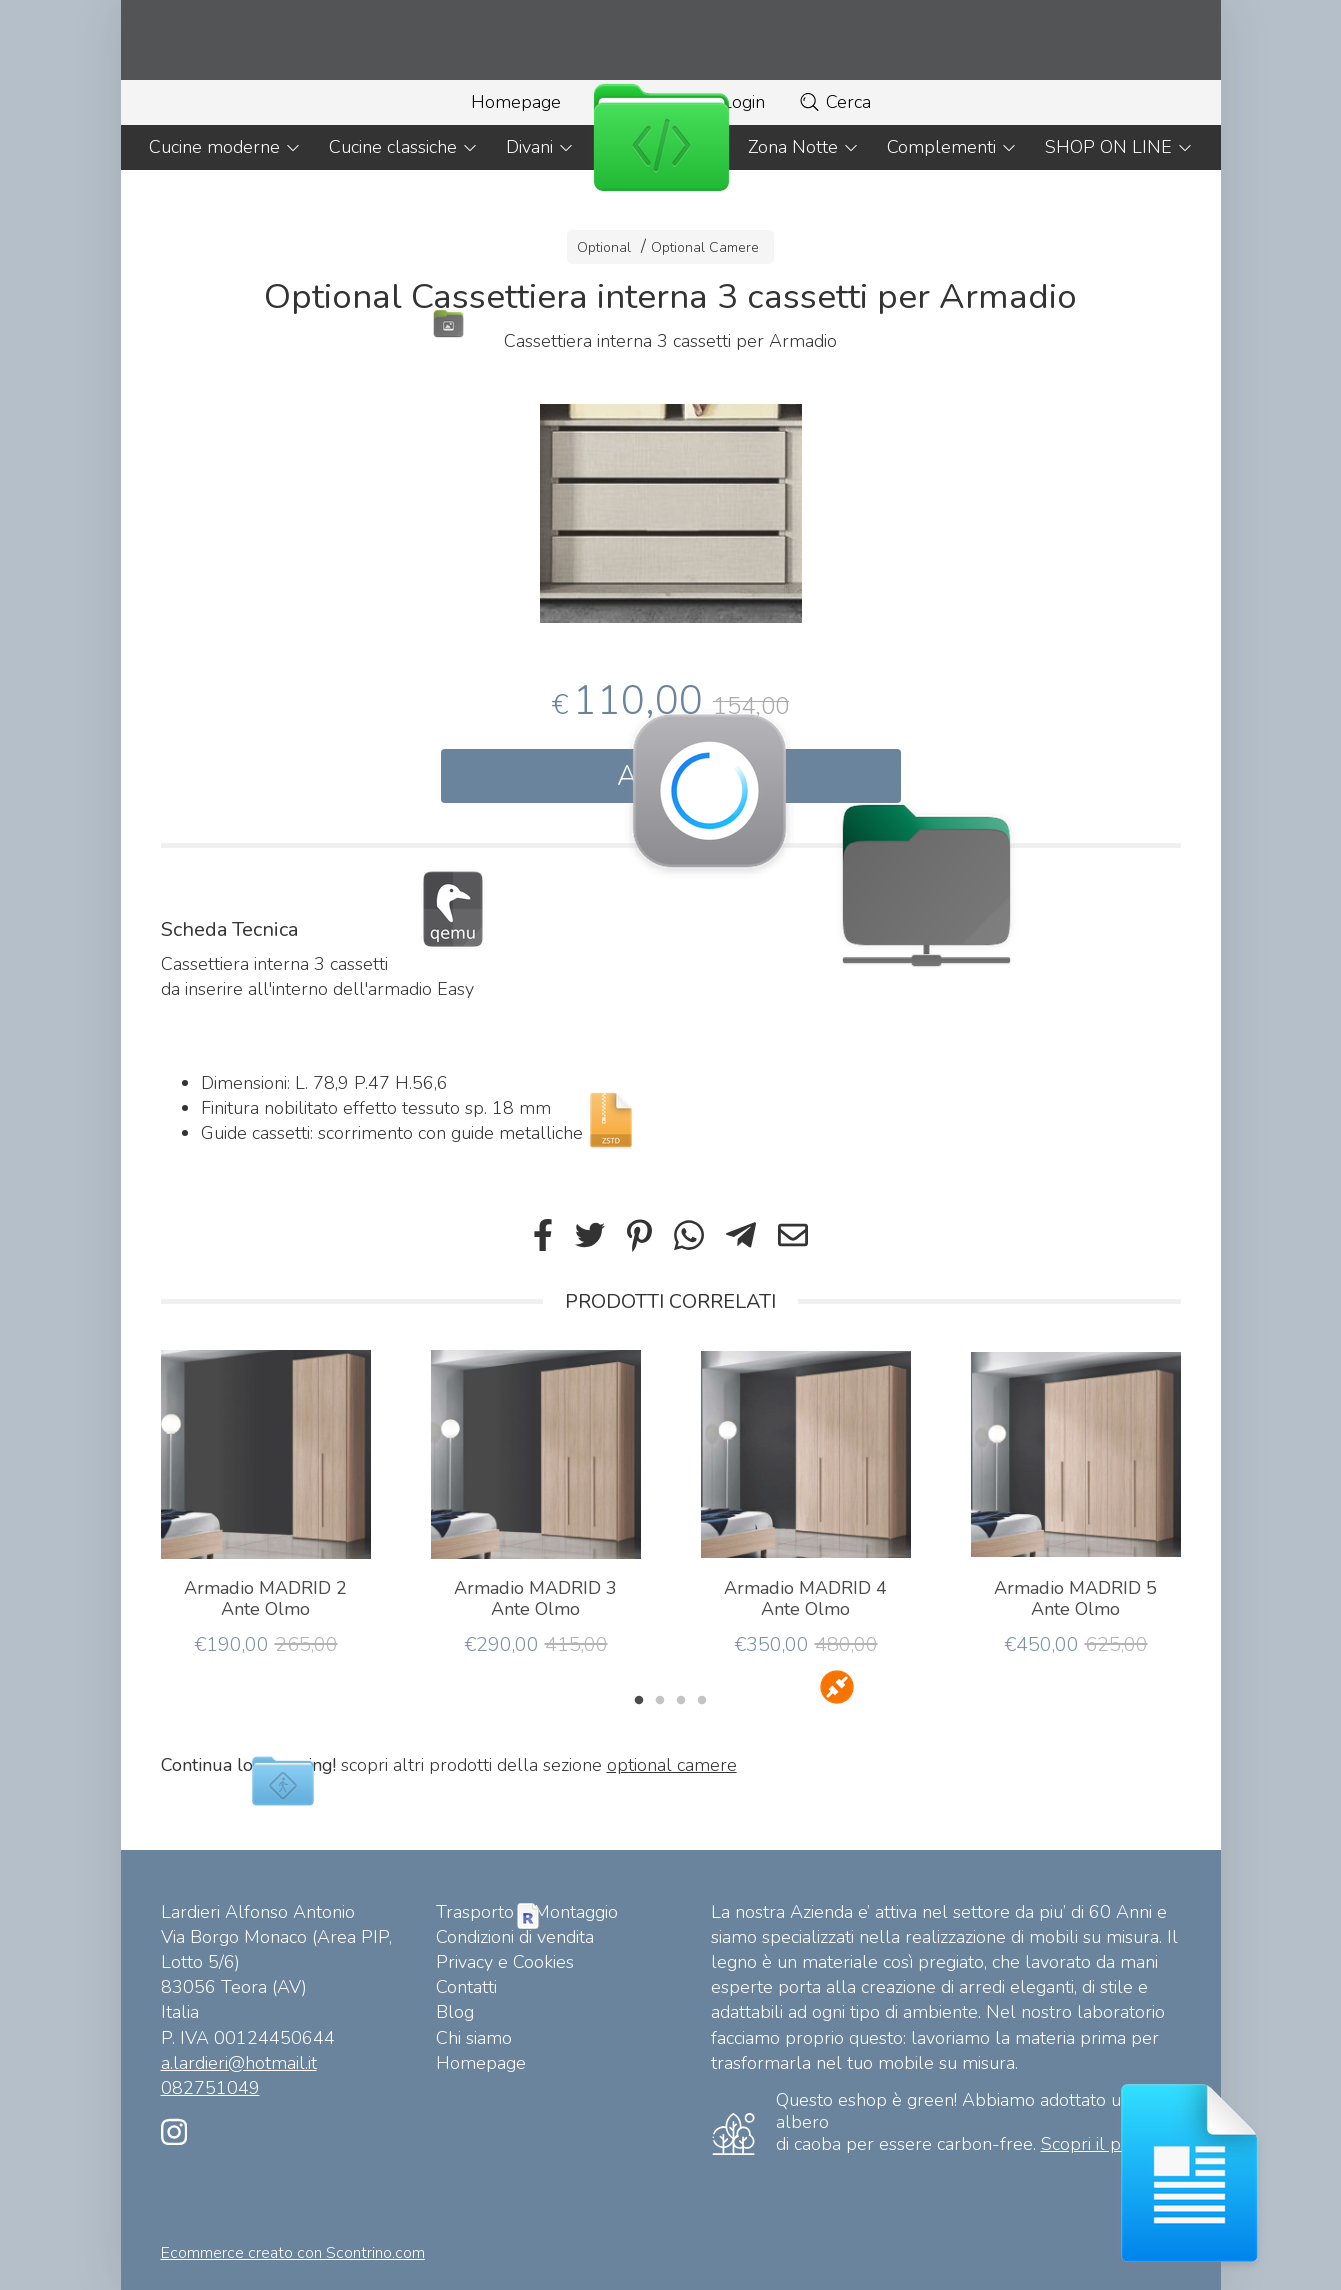 This screenshot has height=2290, width=1341. I want to click on indicates a disconnected or unmounted drive, so click(837, 1687).